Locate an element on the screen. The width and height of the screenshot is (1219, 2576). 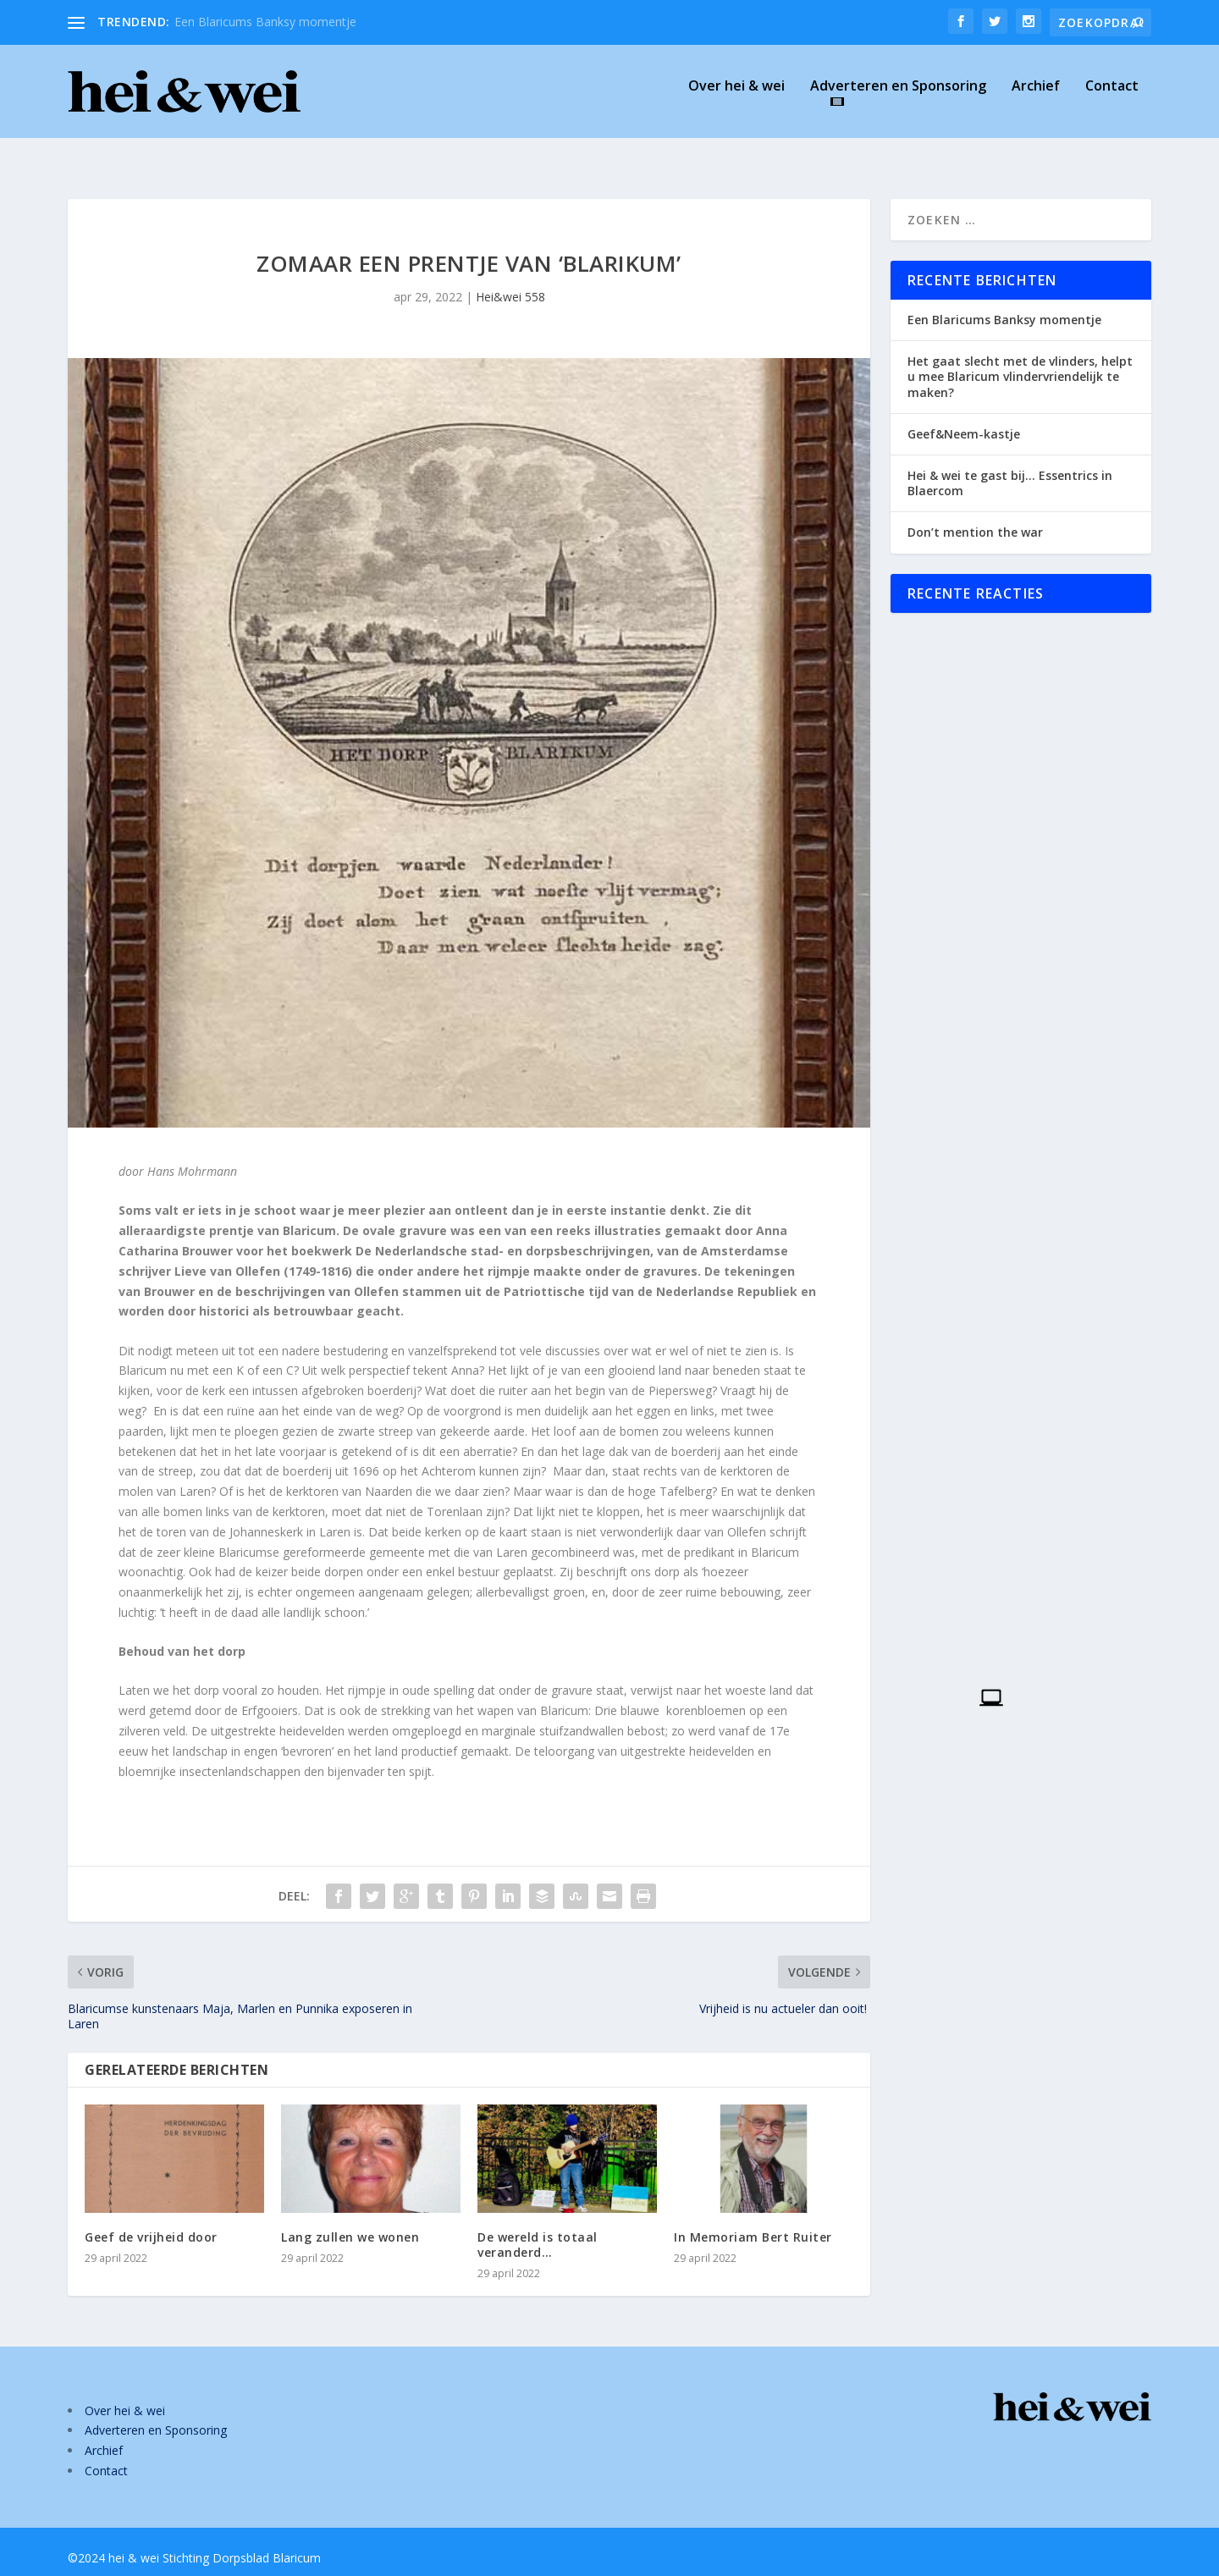
rotate device to landscape orientation is located at coordinates (837, 102).